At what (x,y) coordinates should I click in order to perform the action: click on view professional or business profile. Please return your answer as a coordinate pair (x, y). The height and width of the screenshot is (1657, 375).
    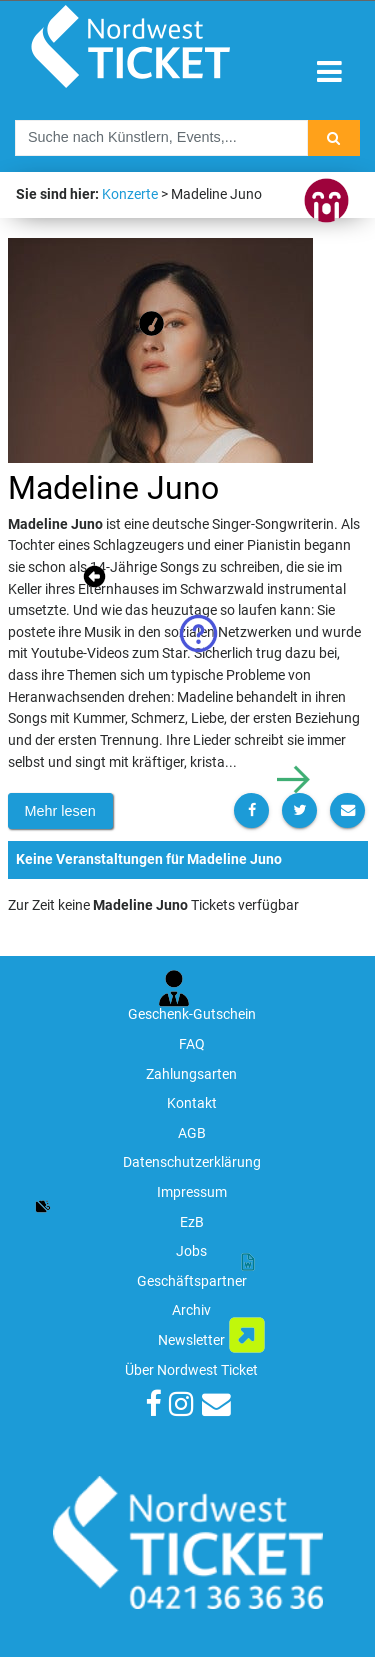
    Looking at the image, I should click on (174, 988).